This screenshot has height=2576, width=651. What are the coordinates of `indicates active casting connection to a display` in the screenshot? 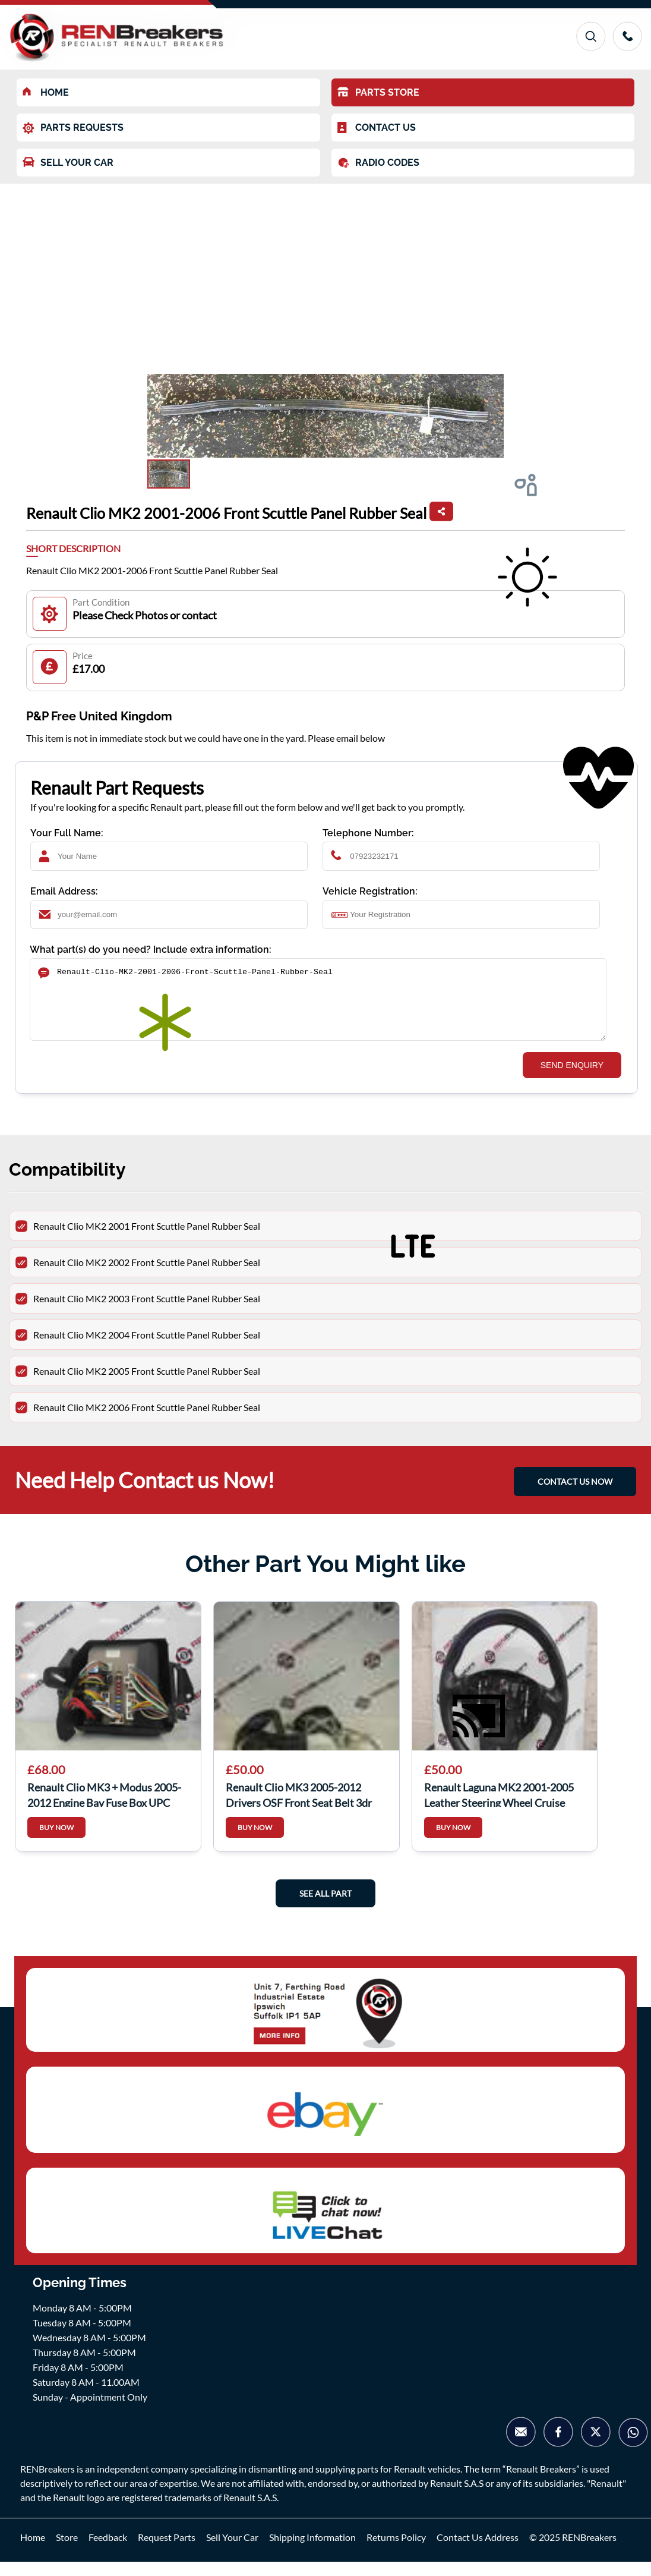 It's located at (479, 1716).